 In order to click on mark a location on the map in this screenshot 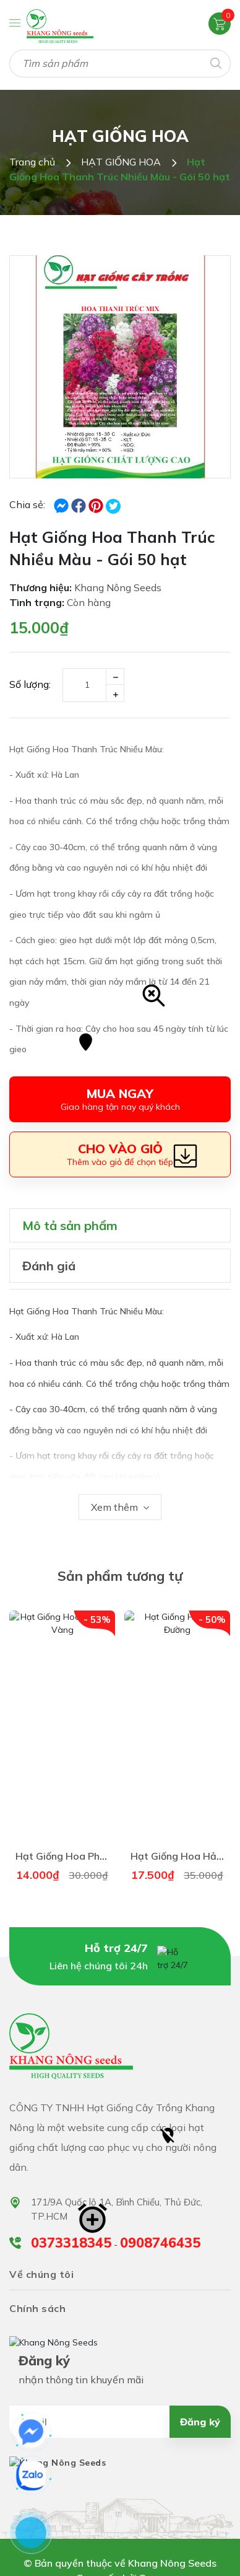, I will do `click(85, 1042)`.